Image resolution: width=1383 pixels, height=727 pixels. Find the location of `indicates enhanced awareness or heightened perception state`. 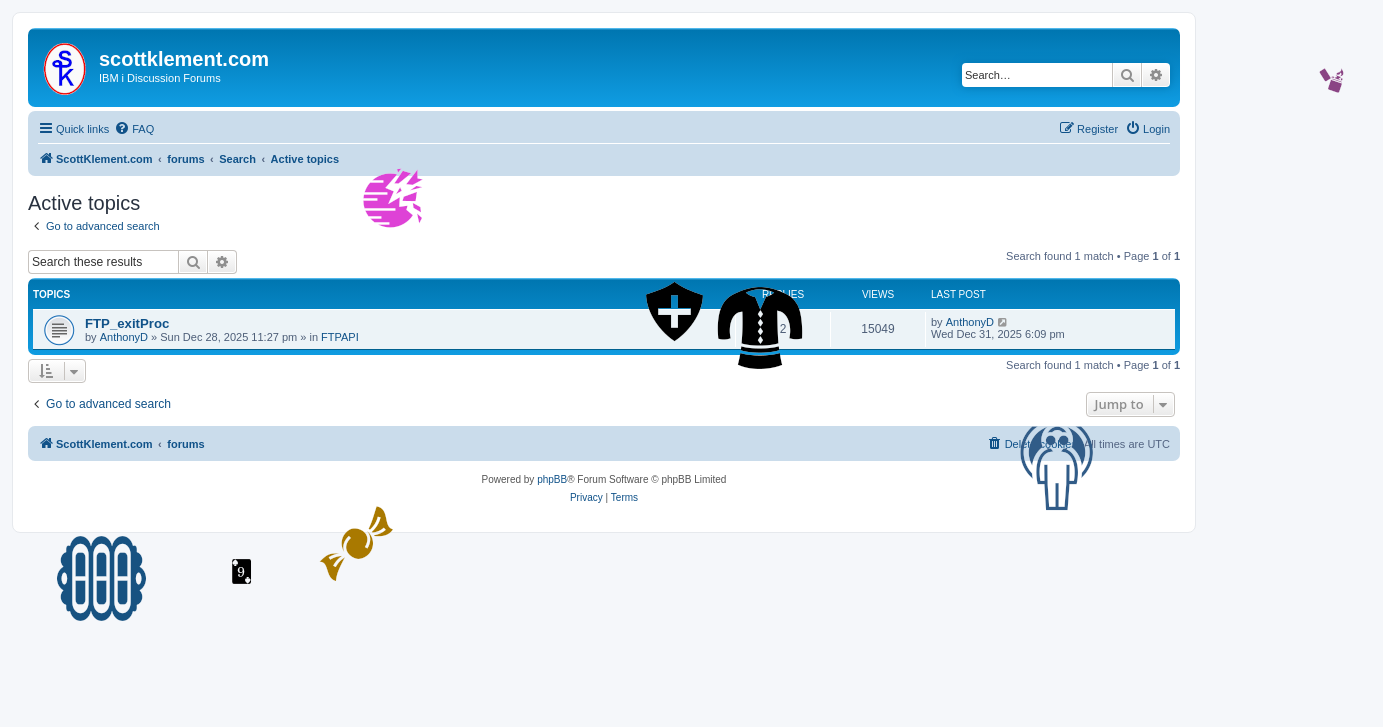

indicates enhanced awareness or heightened perception state is located at coordinates (1057, 468).